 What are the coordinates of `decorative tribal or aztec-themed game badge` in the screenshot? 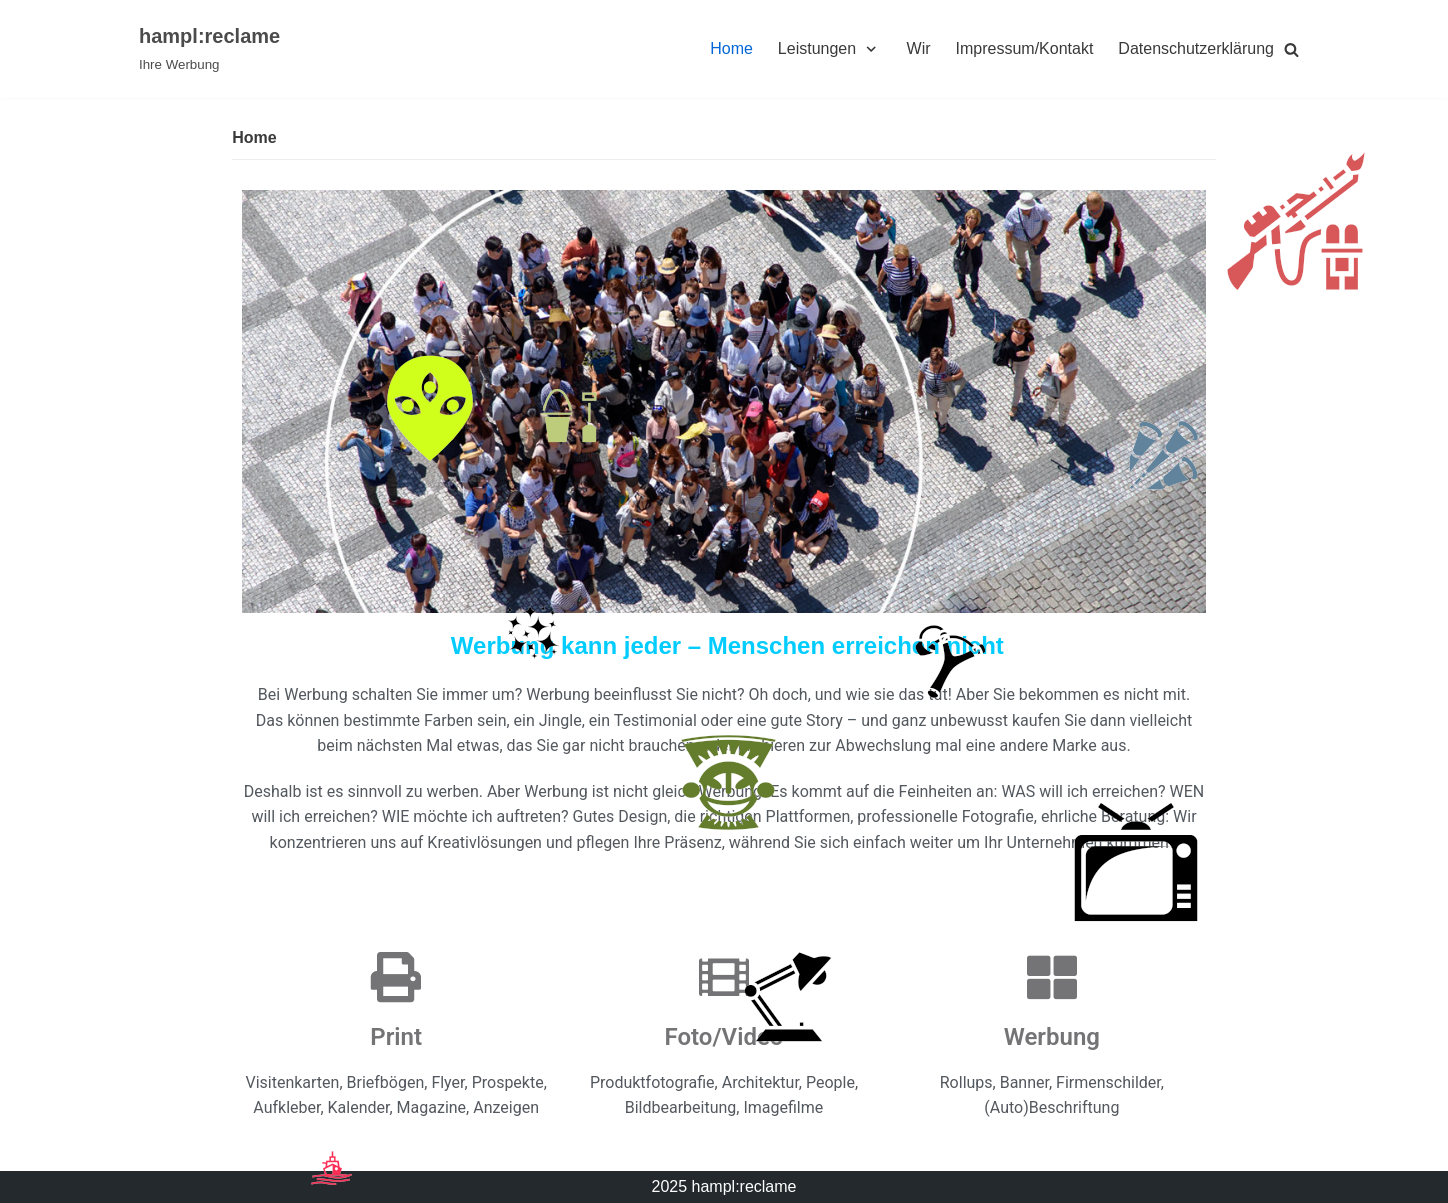 It's located at (728, 782).